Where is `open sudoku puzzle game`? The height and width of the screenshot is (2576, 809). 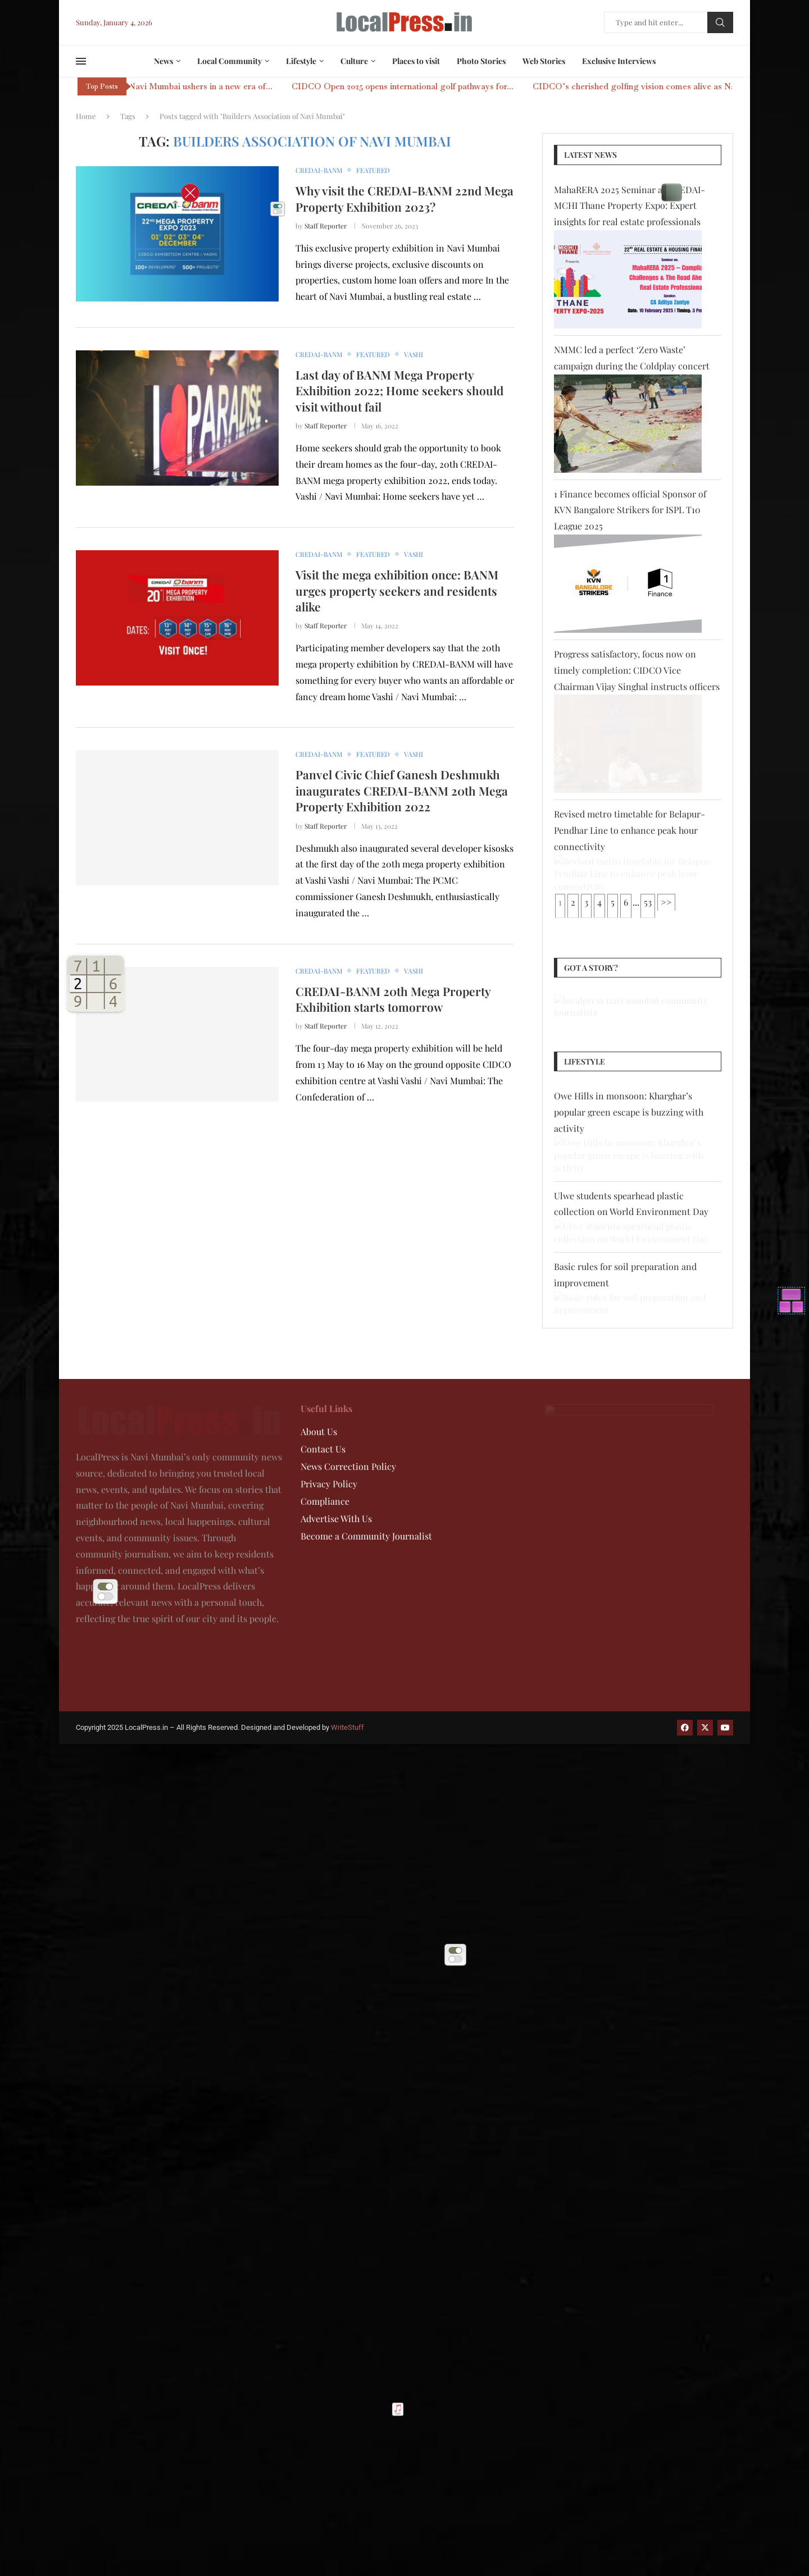
open sudoku puzzle game is located at coordinates (96, 984).